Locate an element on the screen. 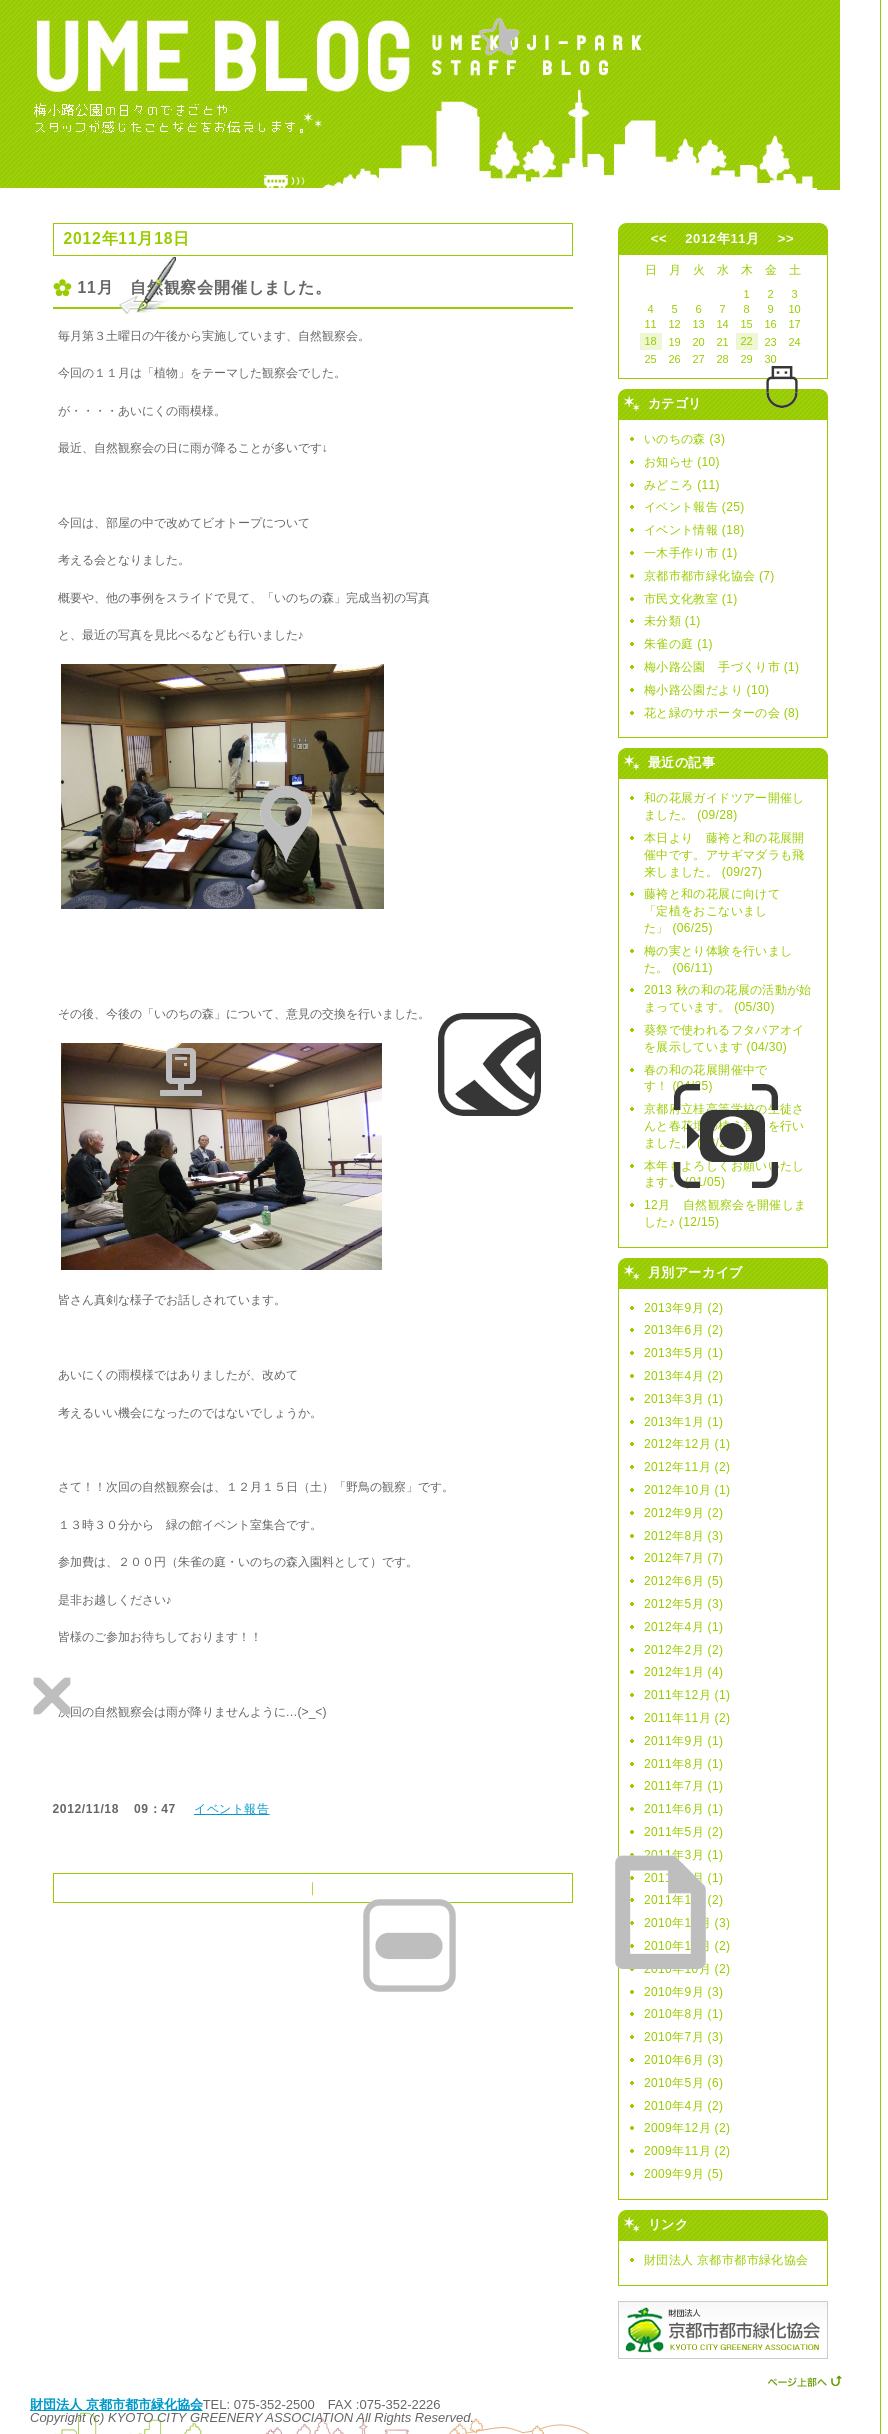 The image size is (888, 2434). indicates a partial or half rating is located at coordinates (499, 38).